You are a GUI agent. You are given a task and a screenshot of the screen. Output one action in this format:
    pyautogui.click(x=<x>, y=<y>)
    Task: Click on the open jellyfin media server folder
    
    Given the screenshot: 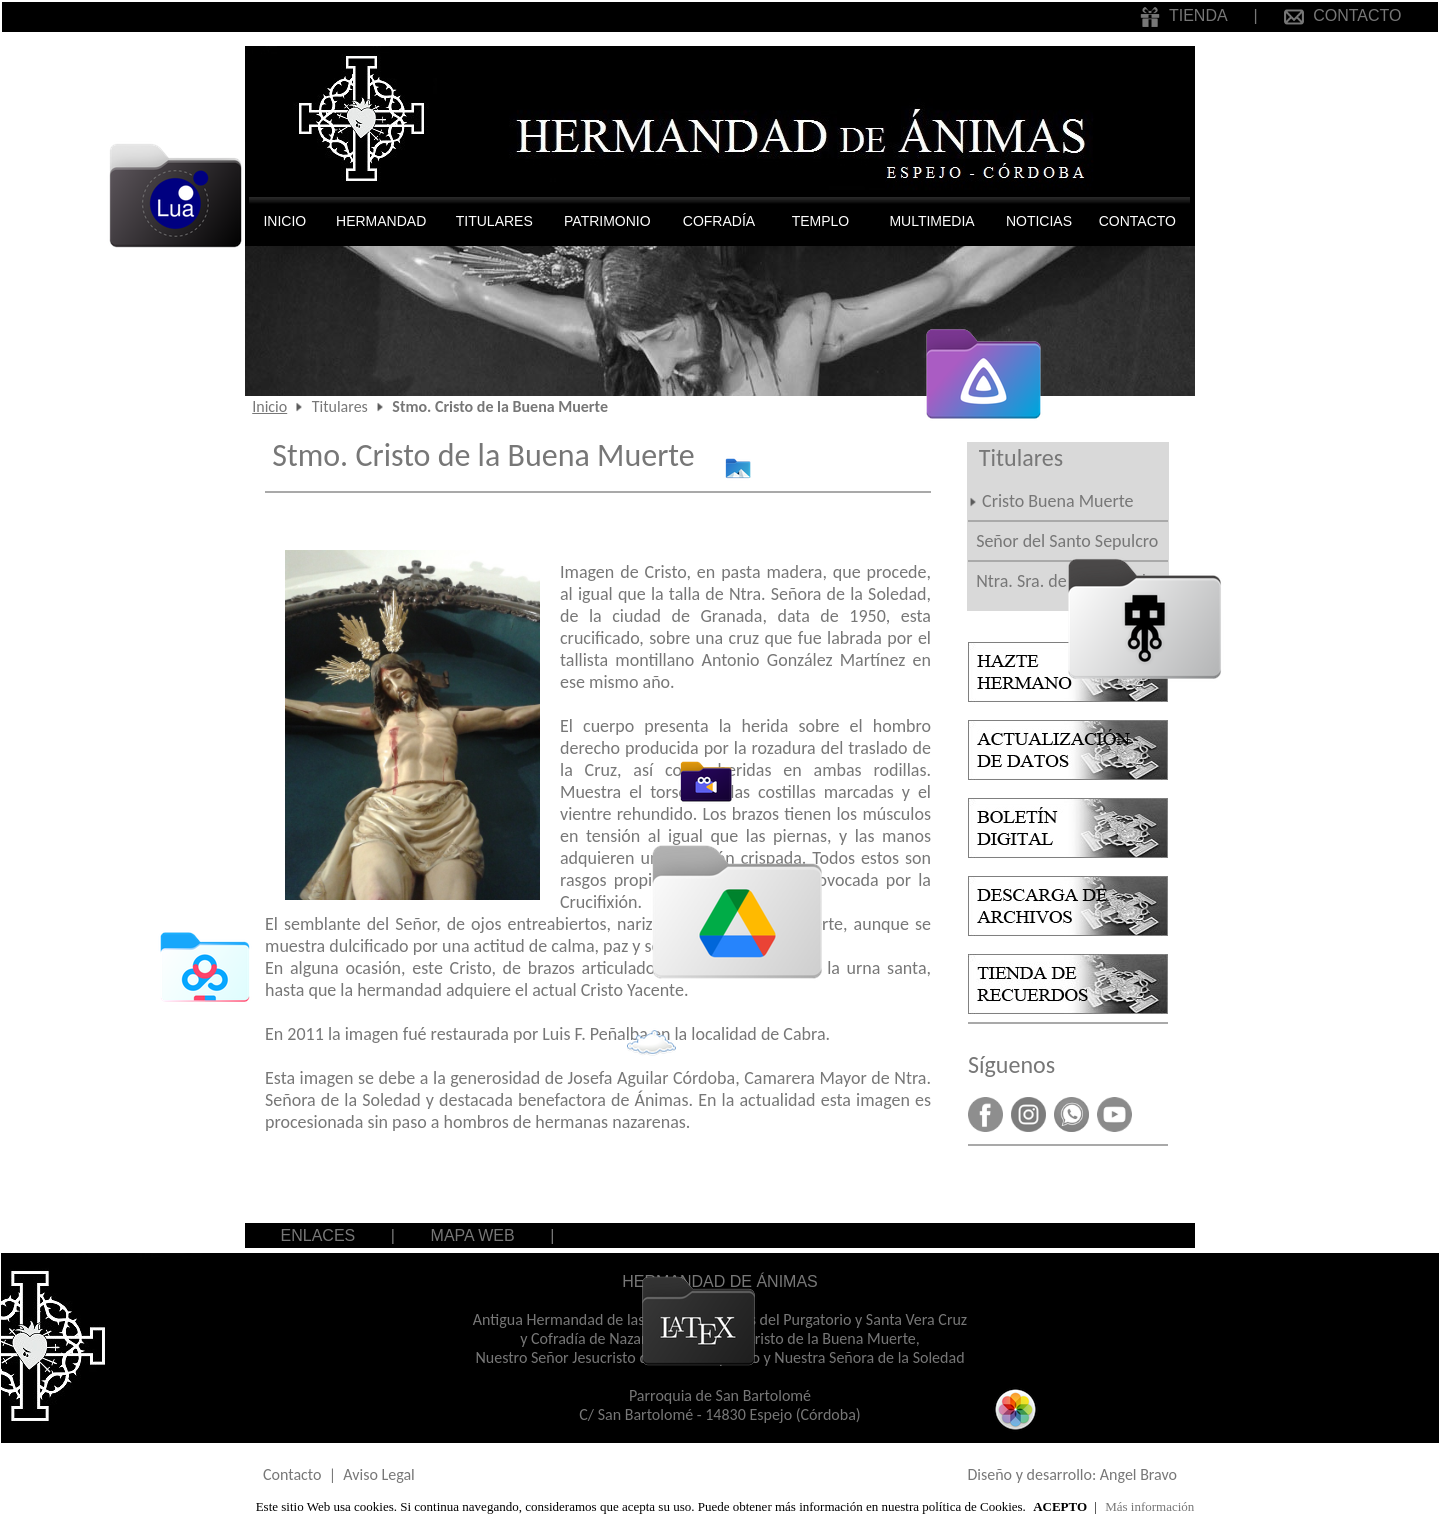 What is the action you would take?
    pyautogui.click(x=983, y=377)
    